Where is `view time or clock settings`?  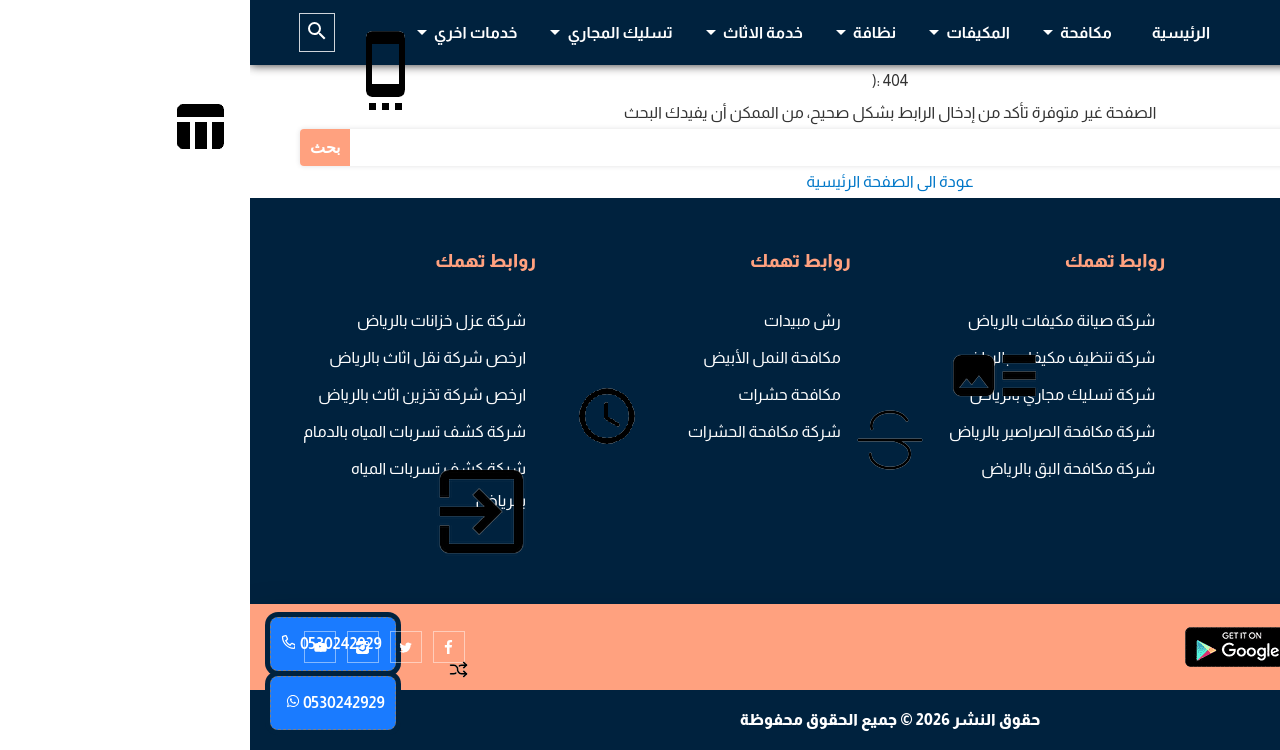
view time or clock settings is located at coordinates (607, 416).